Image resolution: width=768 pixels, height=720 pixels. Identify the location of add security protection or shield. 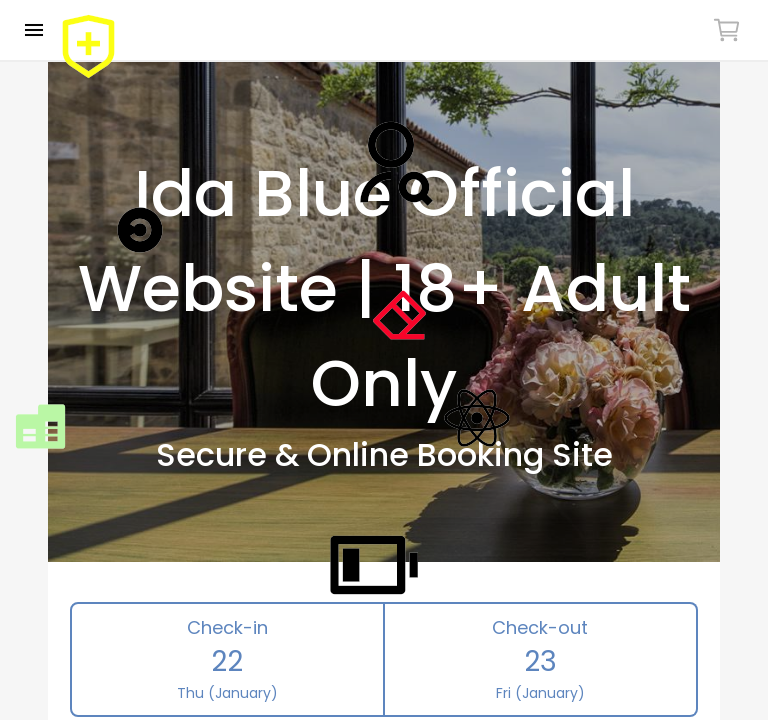
(88, 46).